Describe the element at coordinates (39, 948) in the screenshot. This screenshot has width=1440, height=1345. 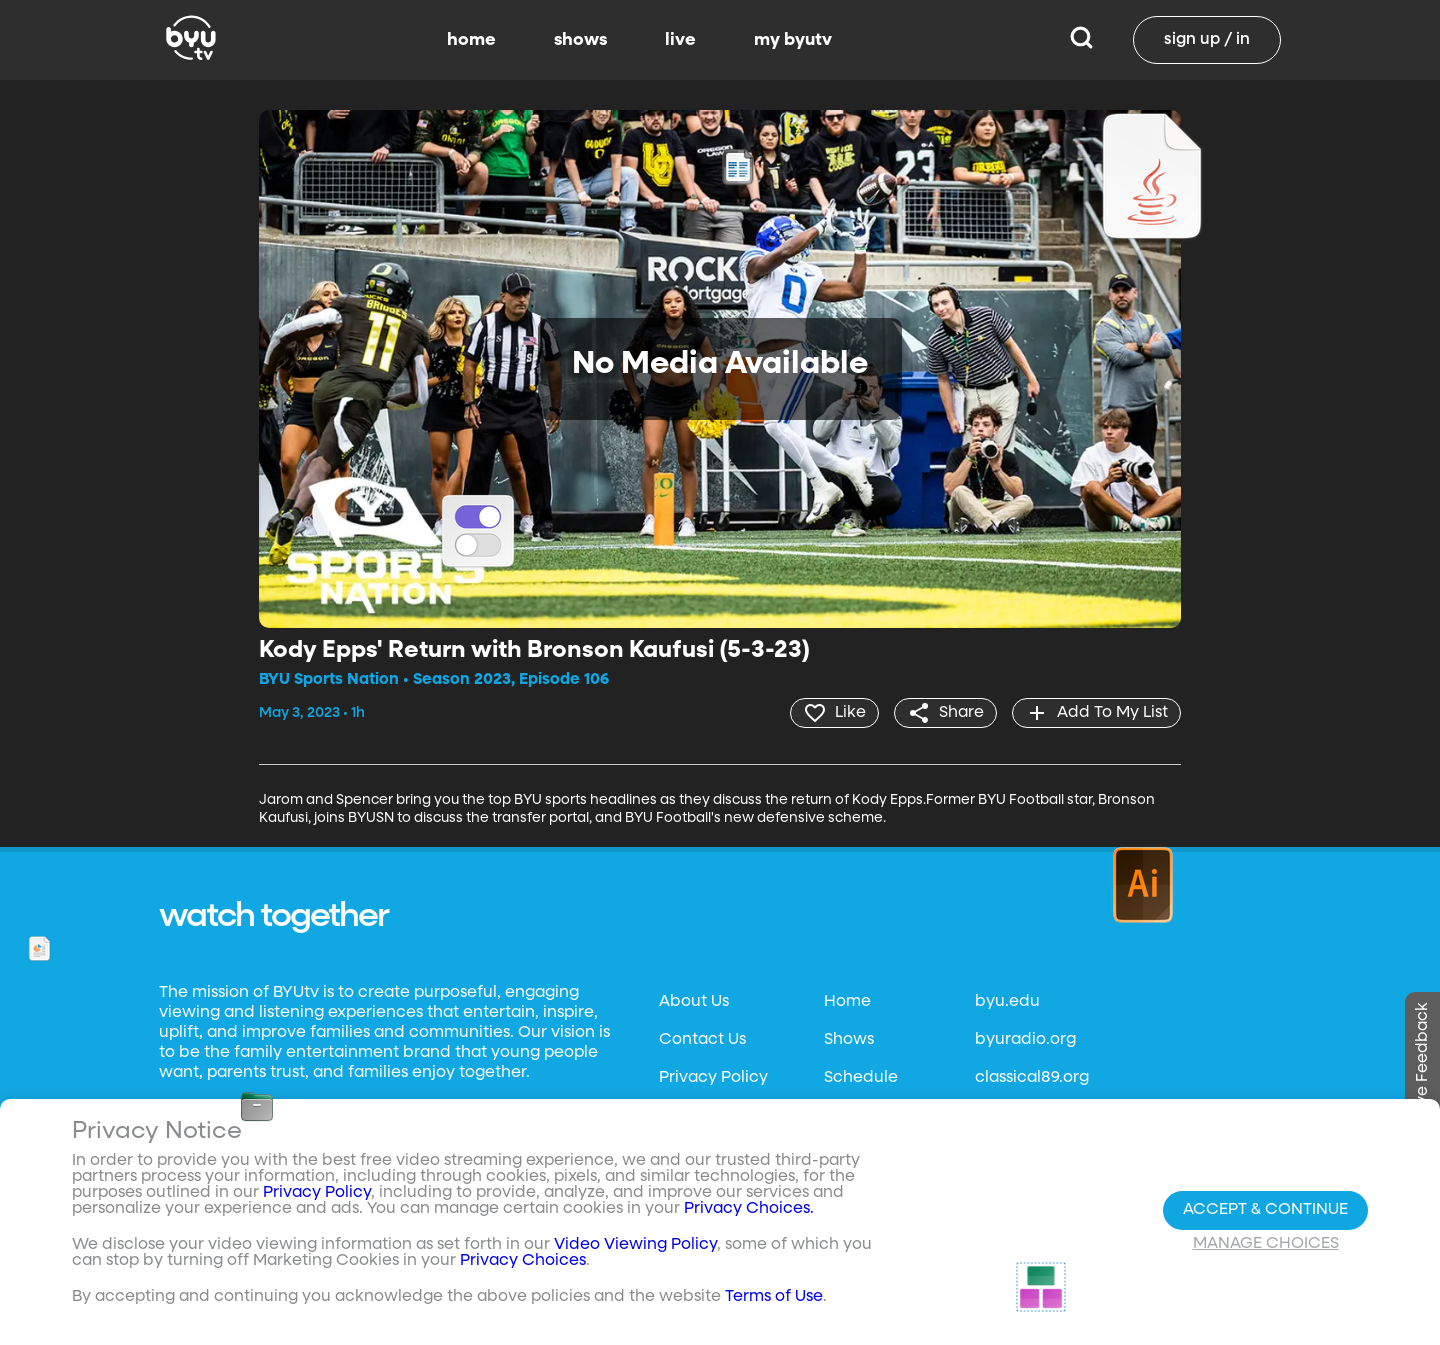
I see `open a presentation file` at that location.